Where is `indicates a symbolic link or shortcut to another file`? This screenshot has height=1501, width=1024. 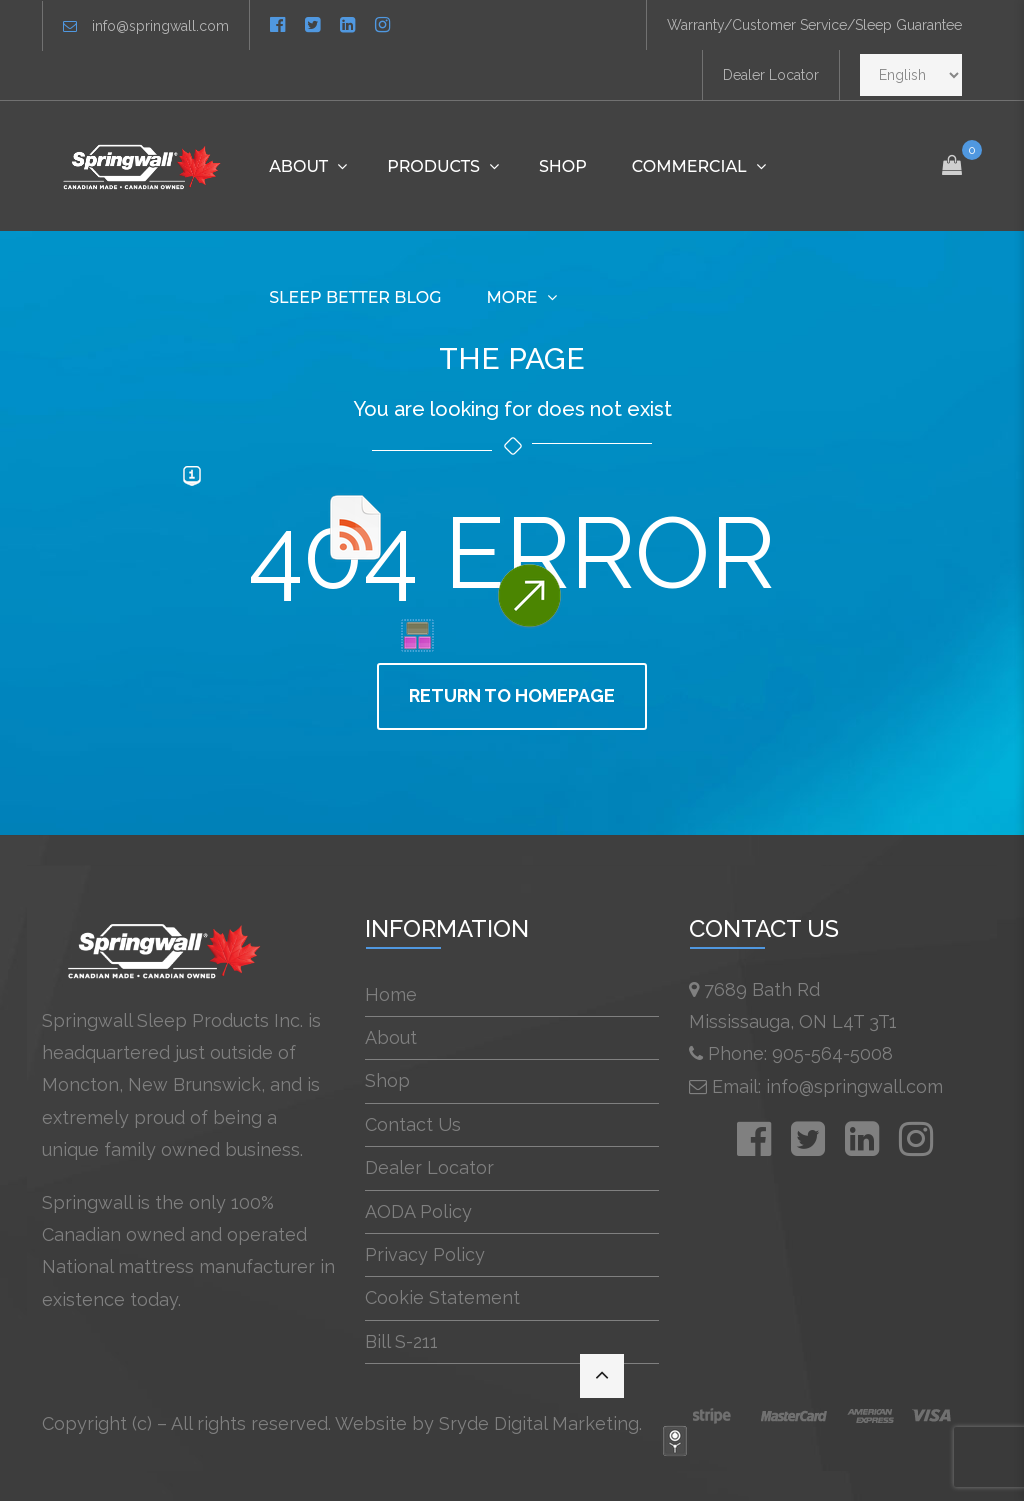 indicates a symbolic link or shortcut to another file is located at coordinates (529, 595).